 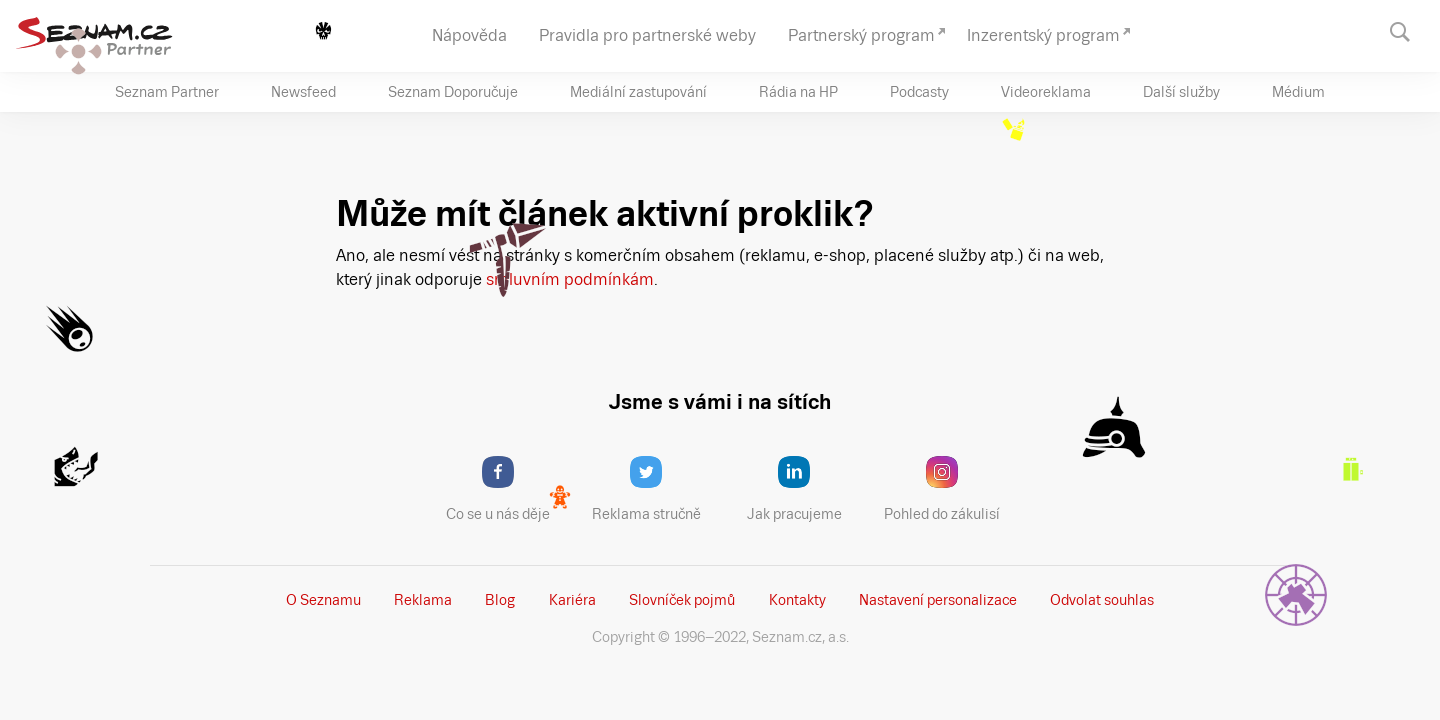 I want to click on access elevator or floor navigation, so click(x=1351, y=469).